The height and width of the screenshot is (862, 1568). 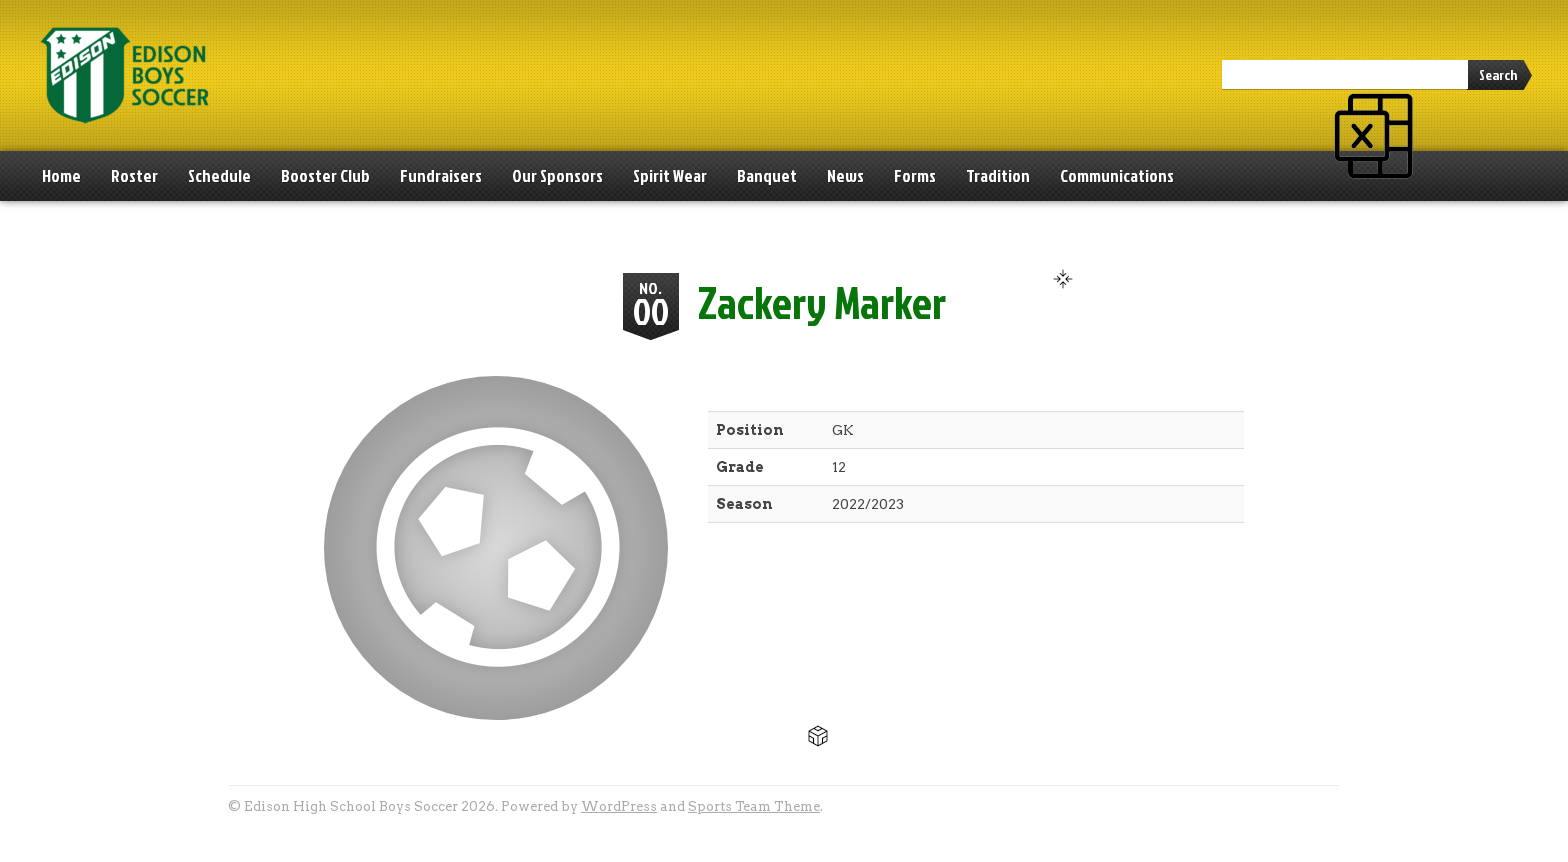 What do you see at coordinates (1063, 279) in the screenshot?
I see `collapse or minimize content from all directions` at bounding box center [1063, 279].